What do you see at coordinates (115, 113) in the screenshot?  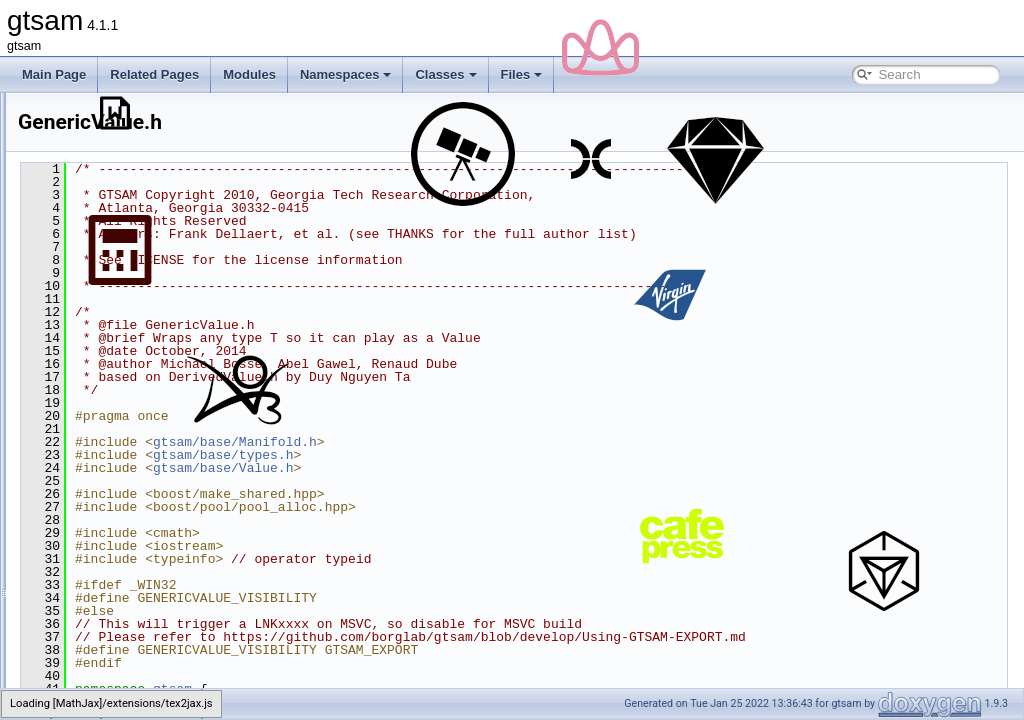 I see `open a Microsoft Word document` at bounding box center [115, 113].